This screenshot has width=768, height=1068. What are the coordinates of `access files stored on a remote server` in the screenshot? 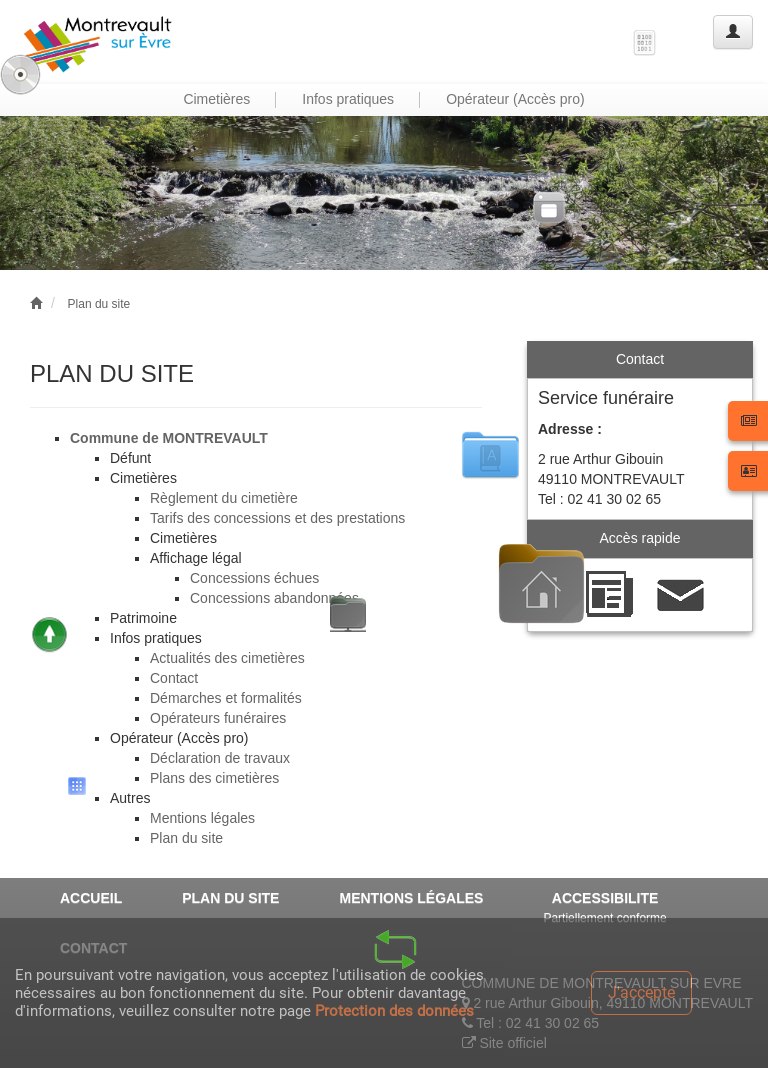 It's located at (348, 614).